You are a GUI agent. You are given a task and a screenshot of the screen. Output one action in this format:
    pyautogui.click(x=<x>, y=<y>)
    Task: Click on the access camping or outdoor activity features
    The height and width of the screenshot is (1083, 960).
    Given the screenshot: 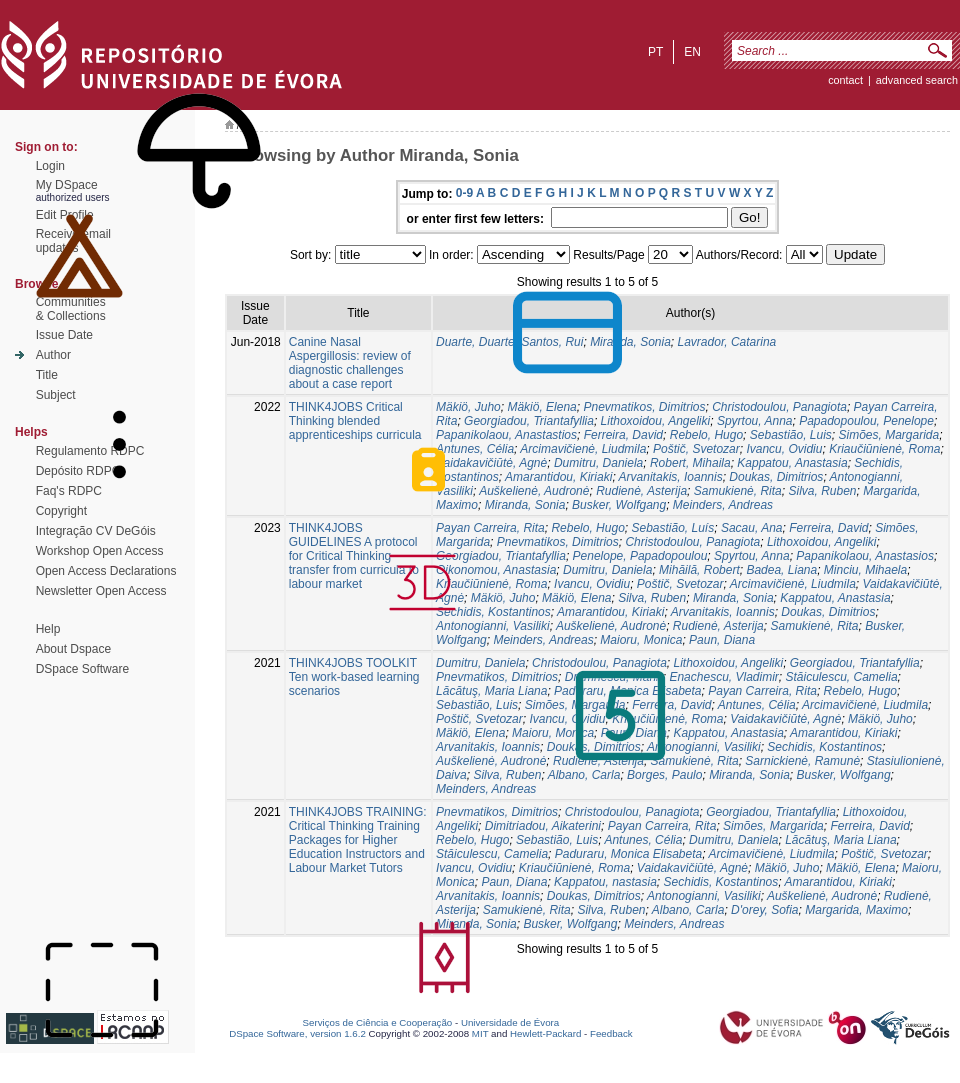 What is the action you would take?
    pyautogui.click(x=79, y=260)
    